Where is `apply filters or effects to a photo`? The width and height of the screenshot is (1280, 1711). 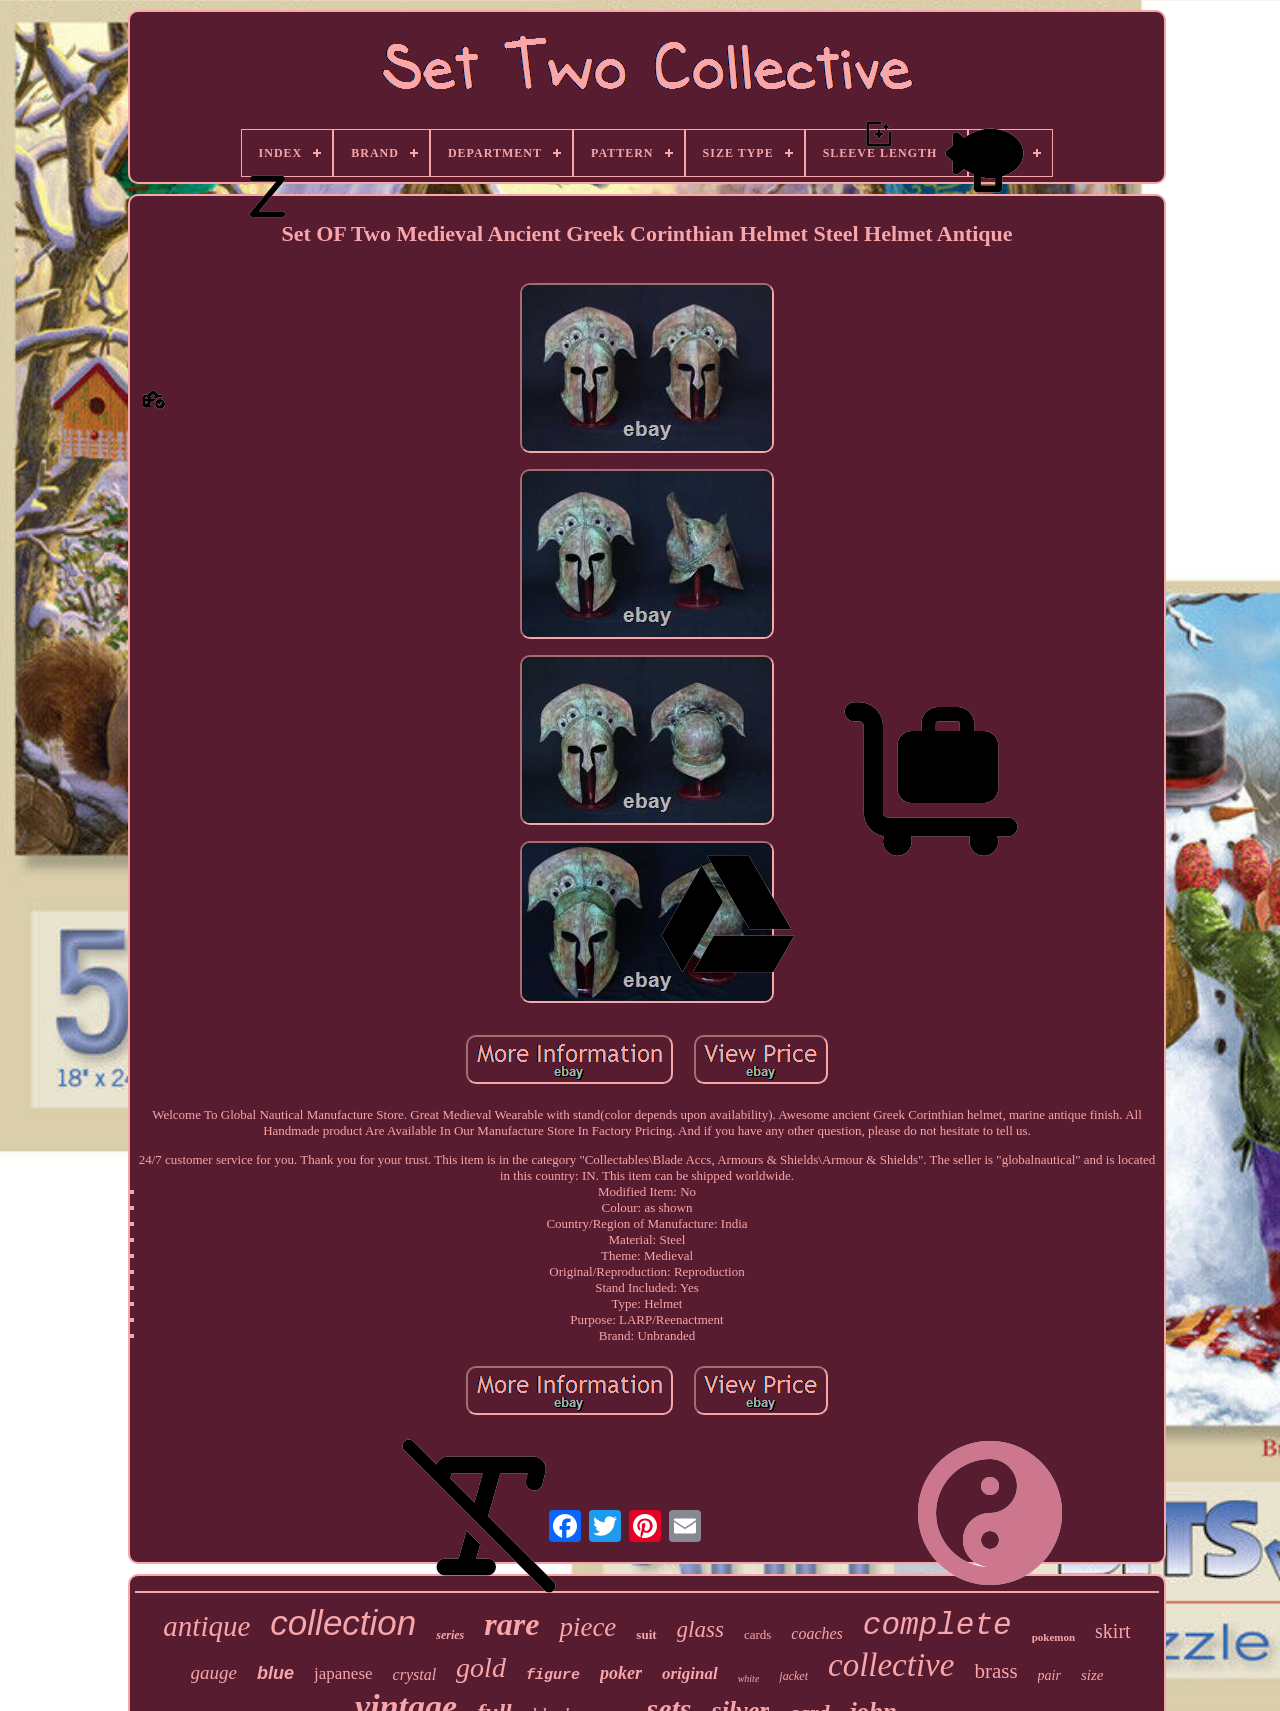 apply filters or effects to a photo is located at coordinates (879, 134).